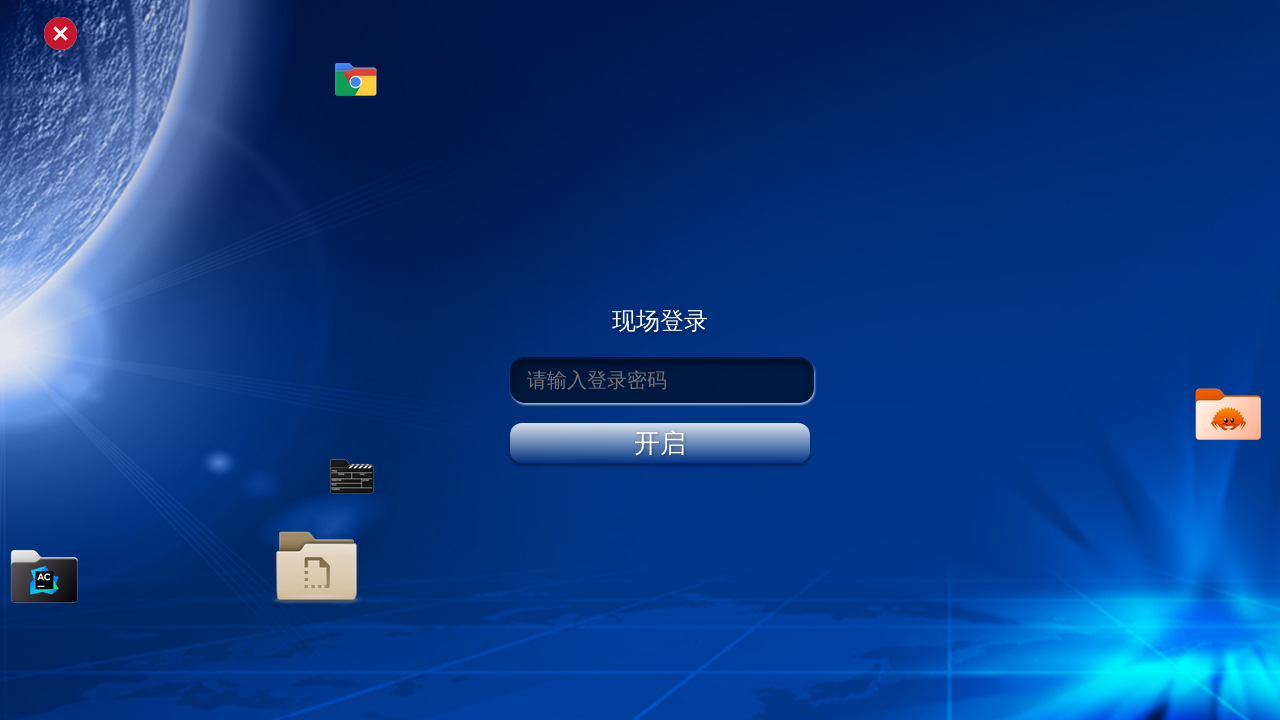 Image resolution: width=1280 pixels, height=720 pixels. Describe the element at coordinates (316, 570) in the screenshot. I see `access your templates folder` at that location.